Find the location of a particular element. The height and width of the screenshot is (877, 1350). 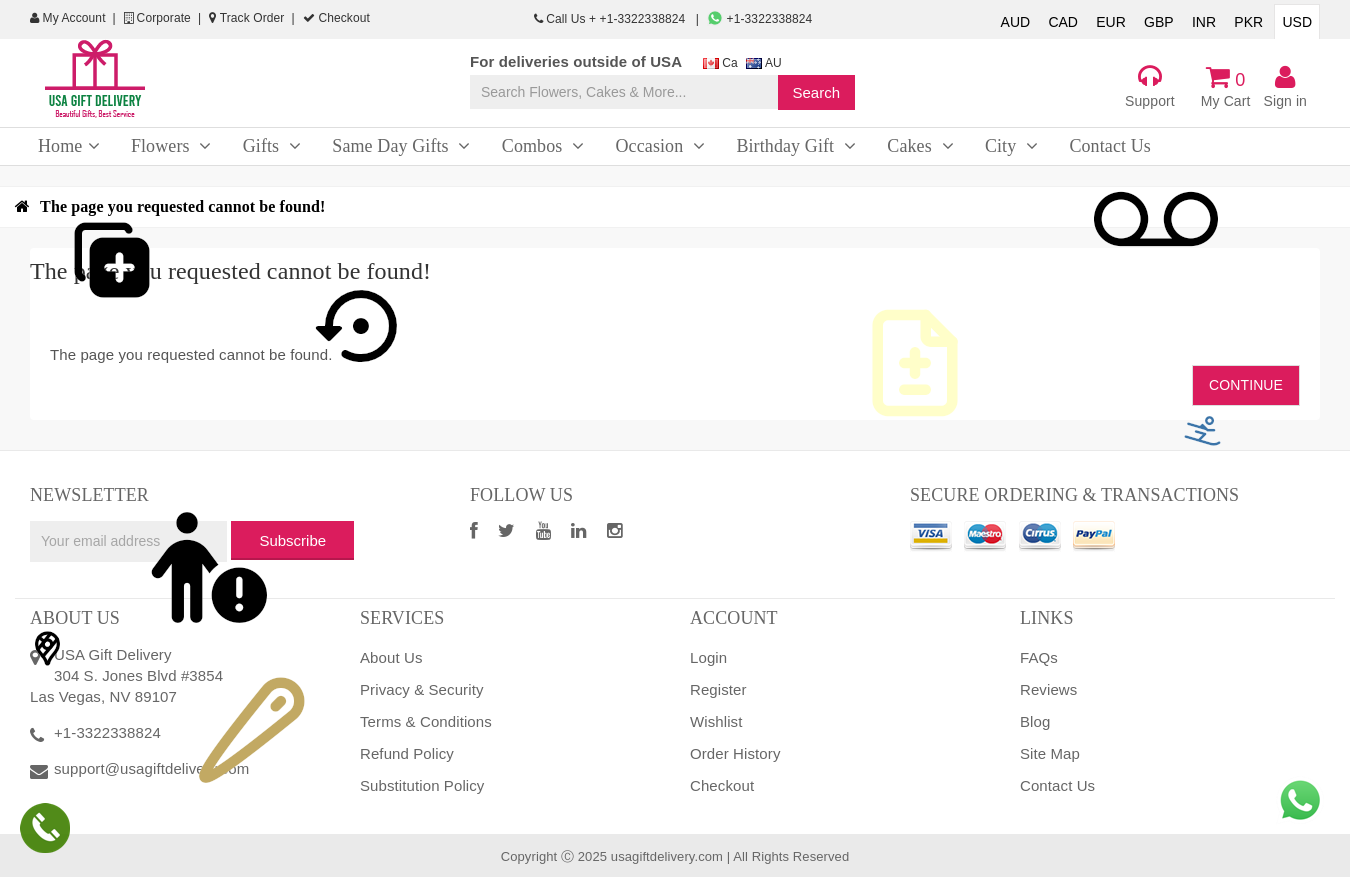

access skiing or winter sports activities is located at coordinates (1202, 431).